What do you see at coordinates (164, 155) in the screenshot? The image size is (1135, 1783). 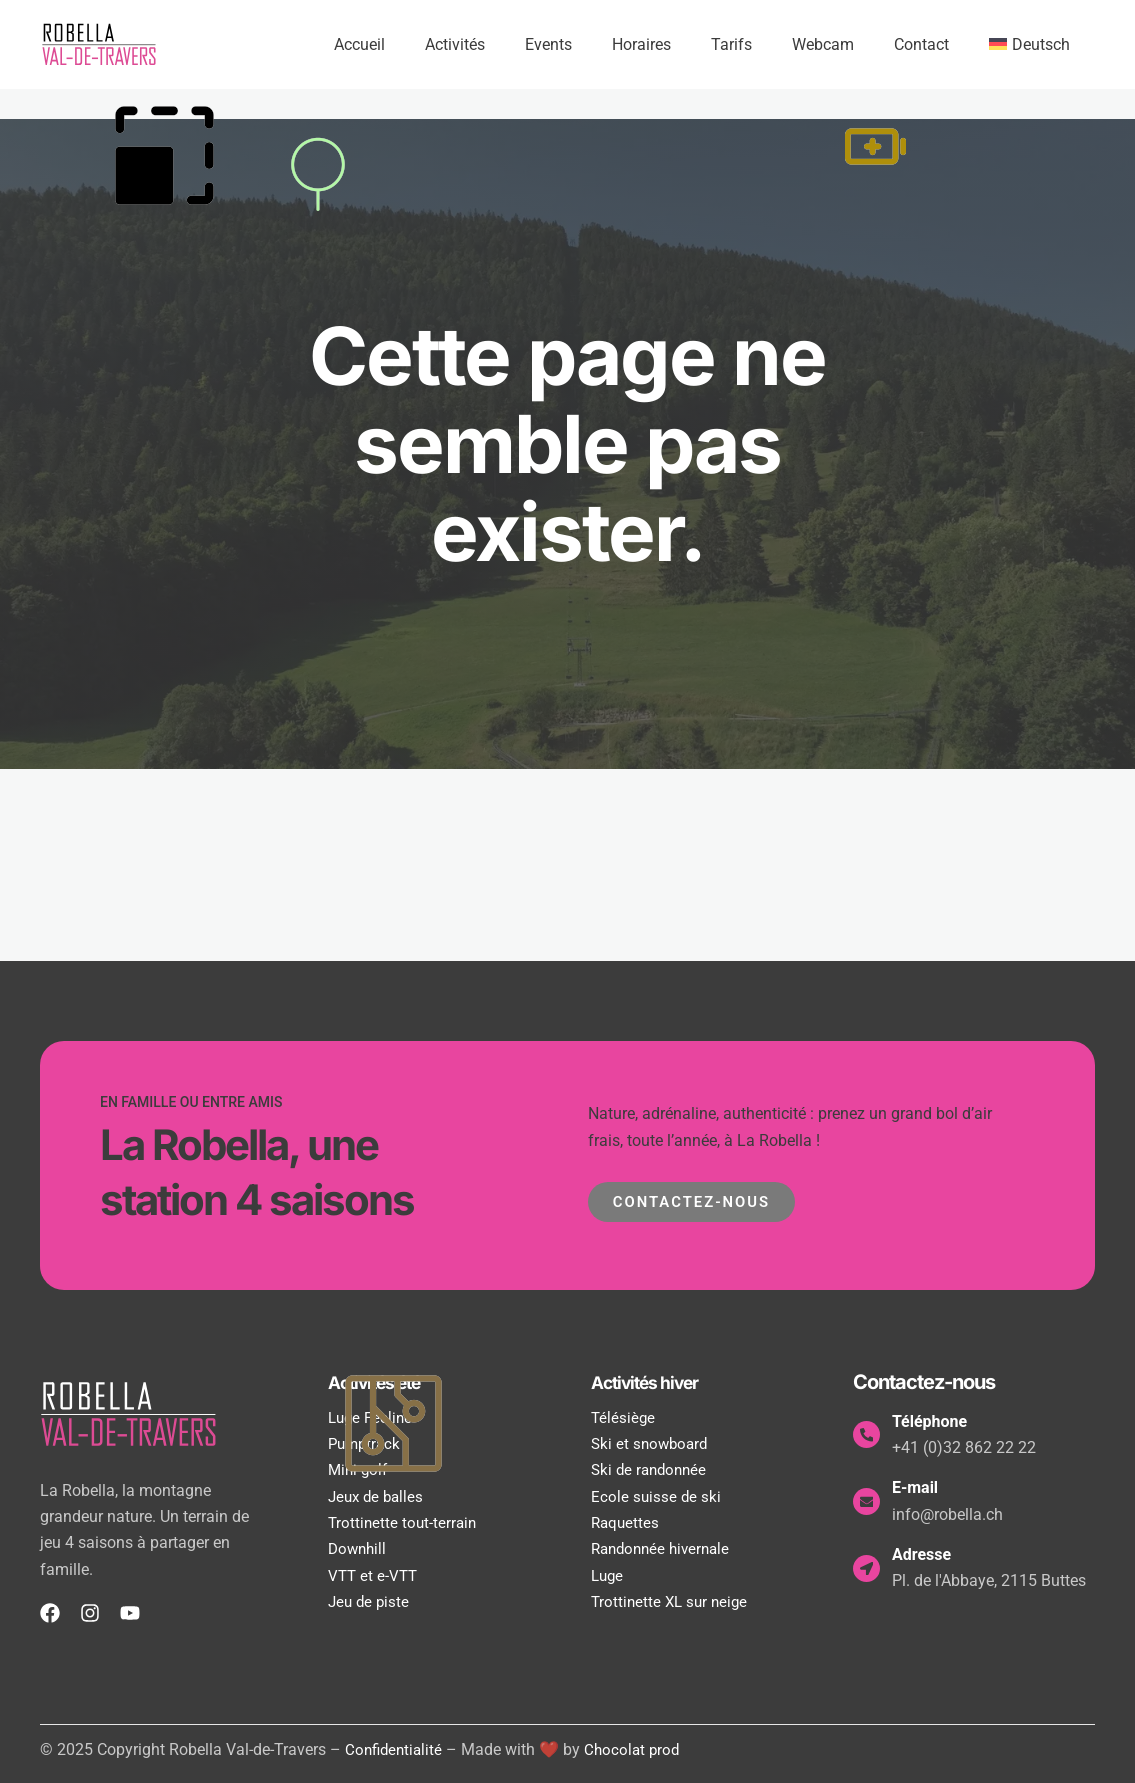 I see `resize an element or window` at bounding box center [164, 155].